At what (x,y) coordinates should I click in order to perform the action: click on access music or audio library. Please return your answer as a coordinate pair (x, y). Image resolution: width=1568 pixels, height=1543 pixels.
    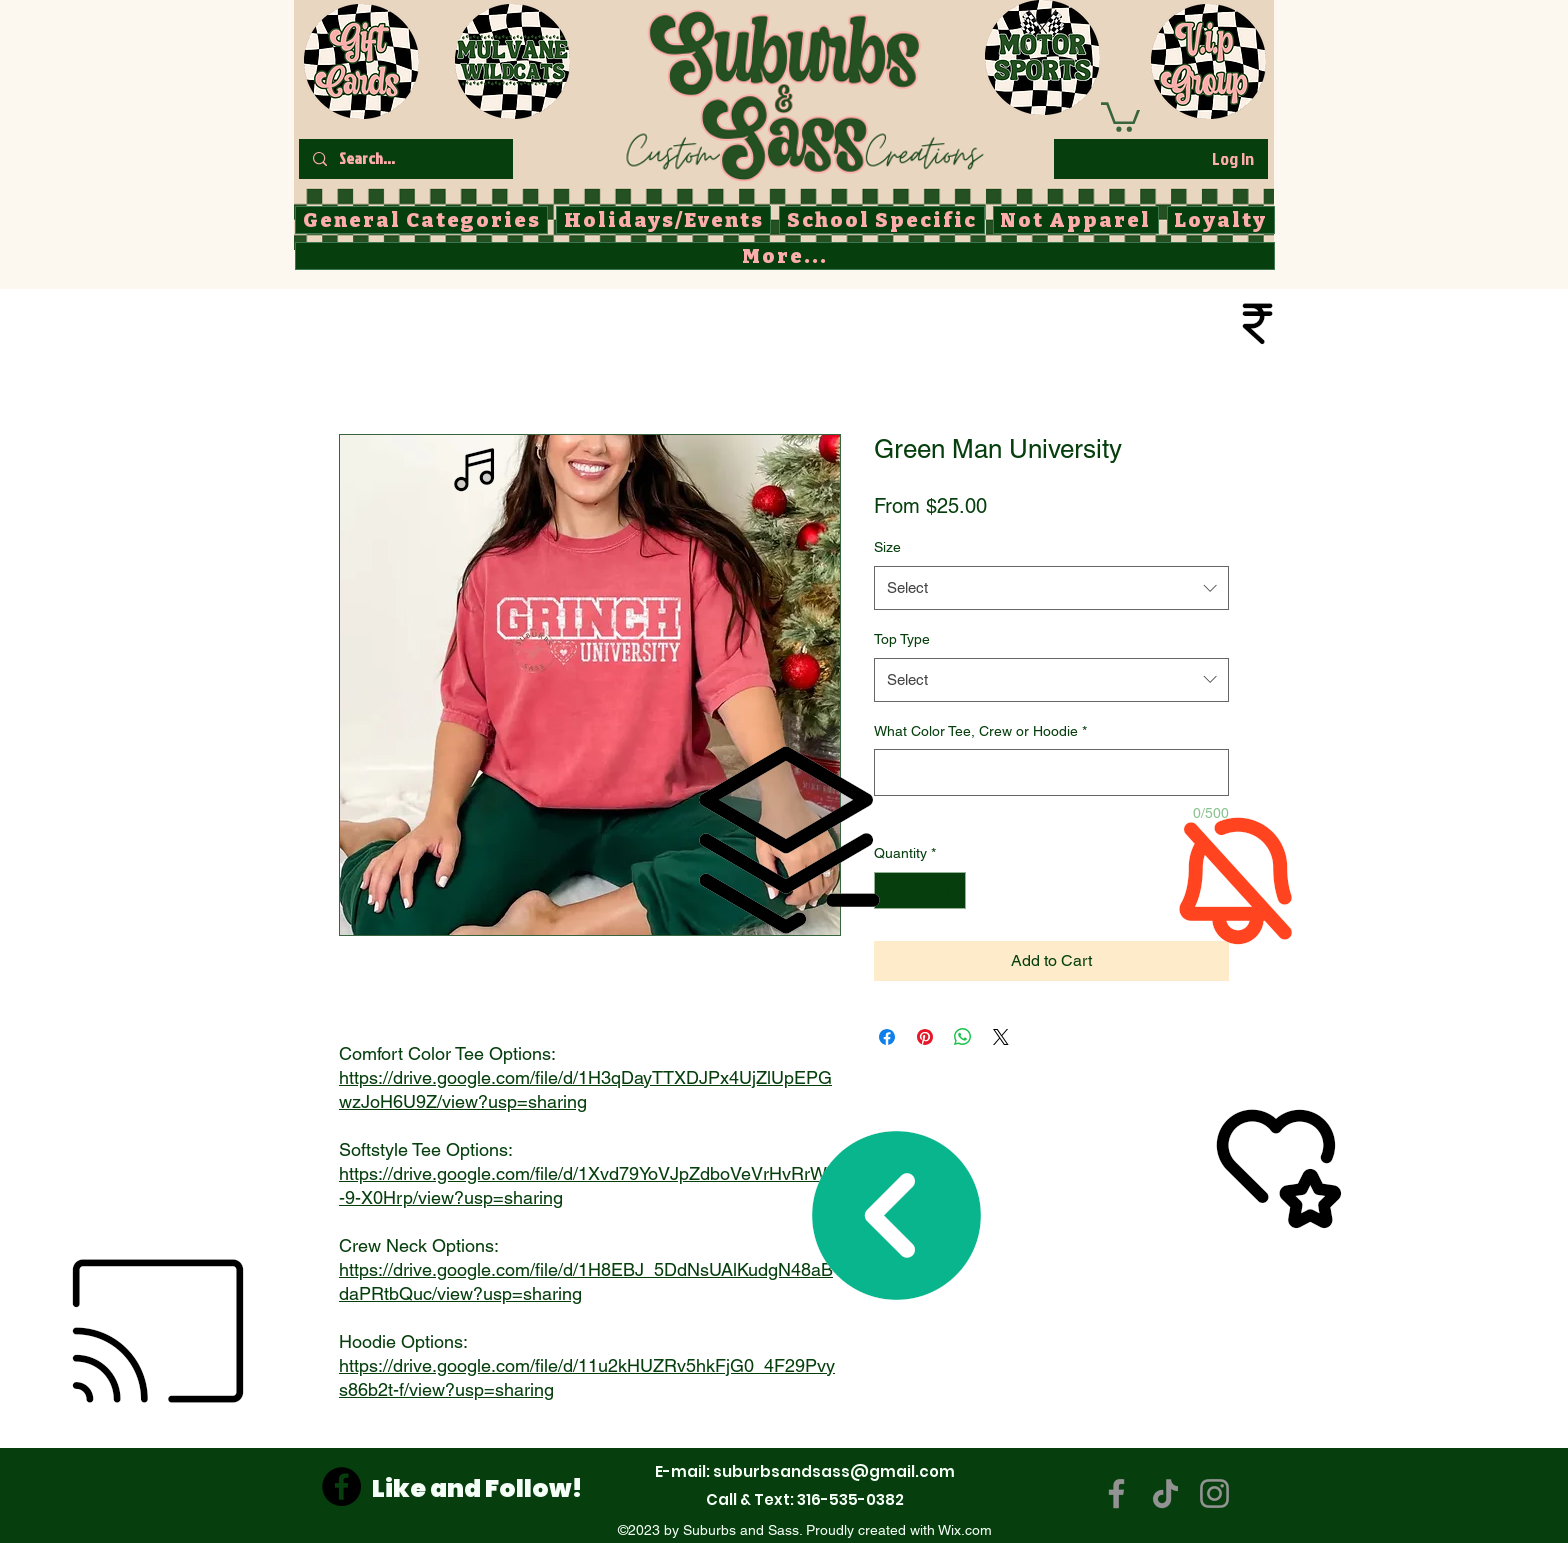
    Looking at the image, I should click on (476, 470).